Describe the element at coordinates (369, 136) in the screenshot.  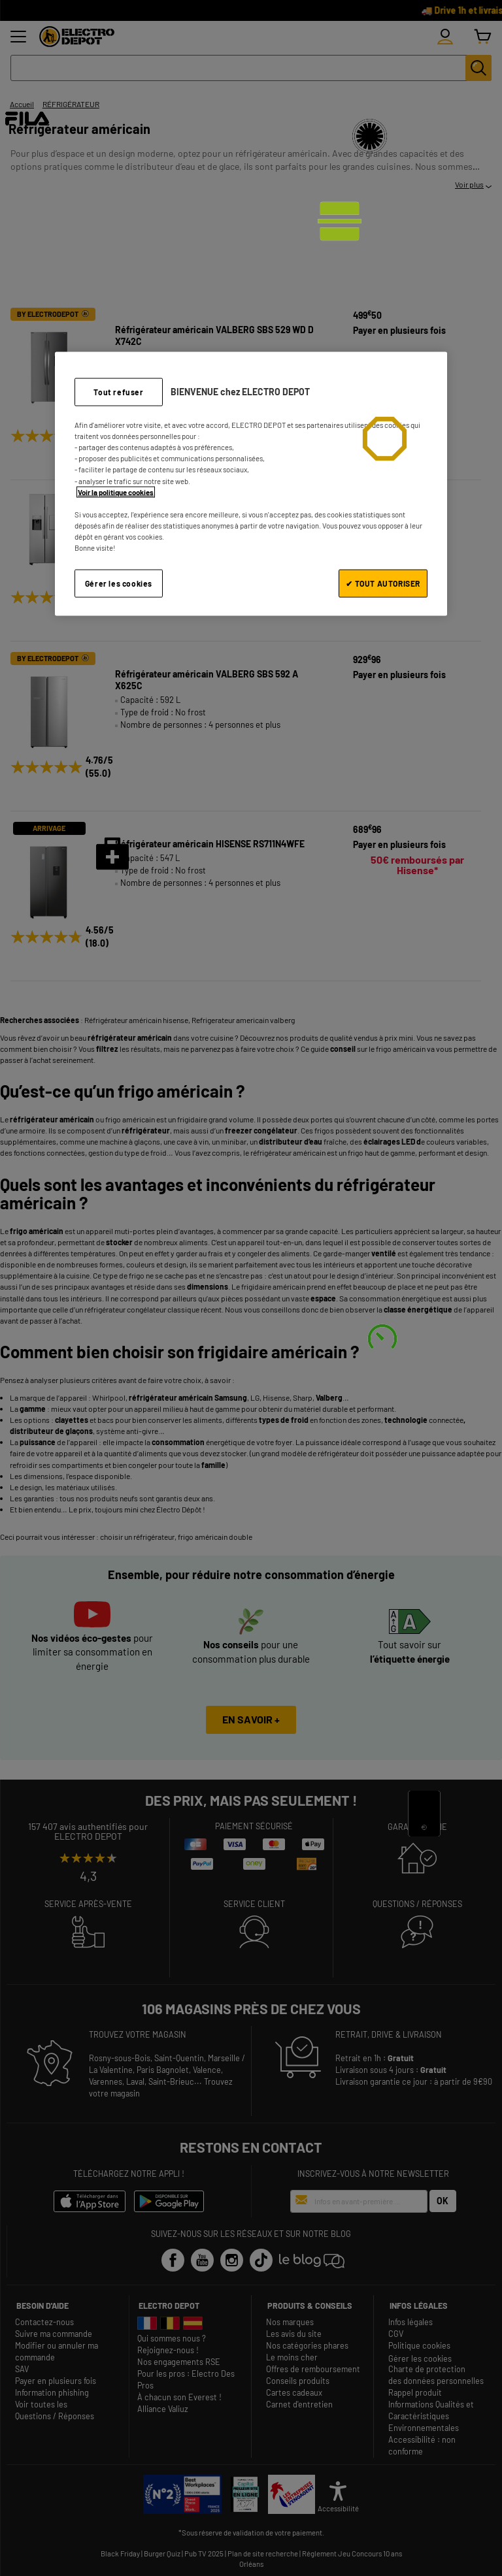
I see `first order logo from star wars franchise` at that location.